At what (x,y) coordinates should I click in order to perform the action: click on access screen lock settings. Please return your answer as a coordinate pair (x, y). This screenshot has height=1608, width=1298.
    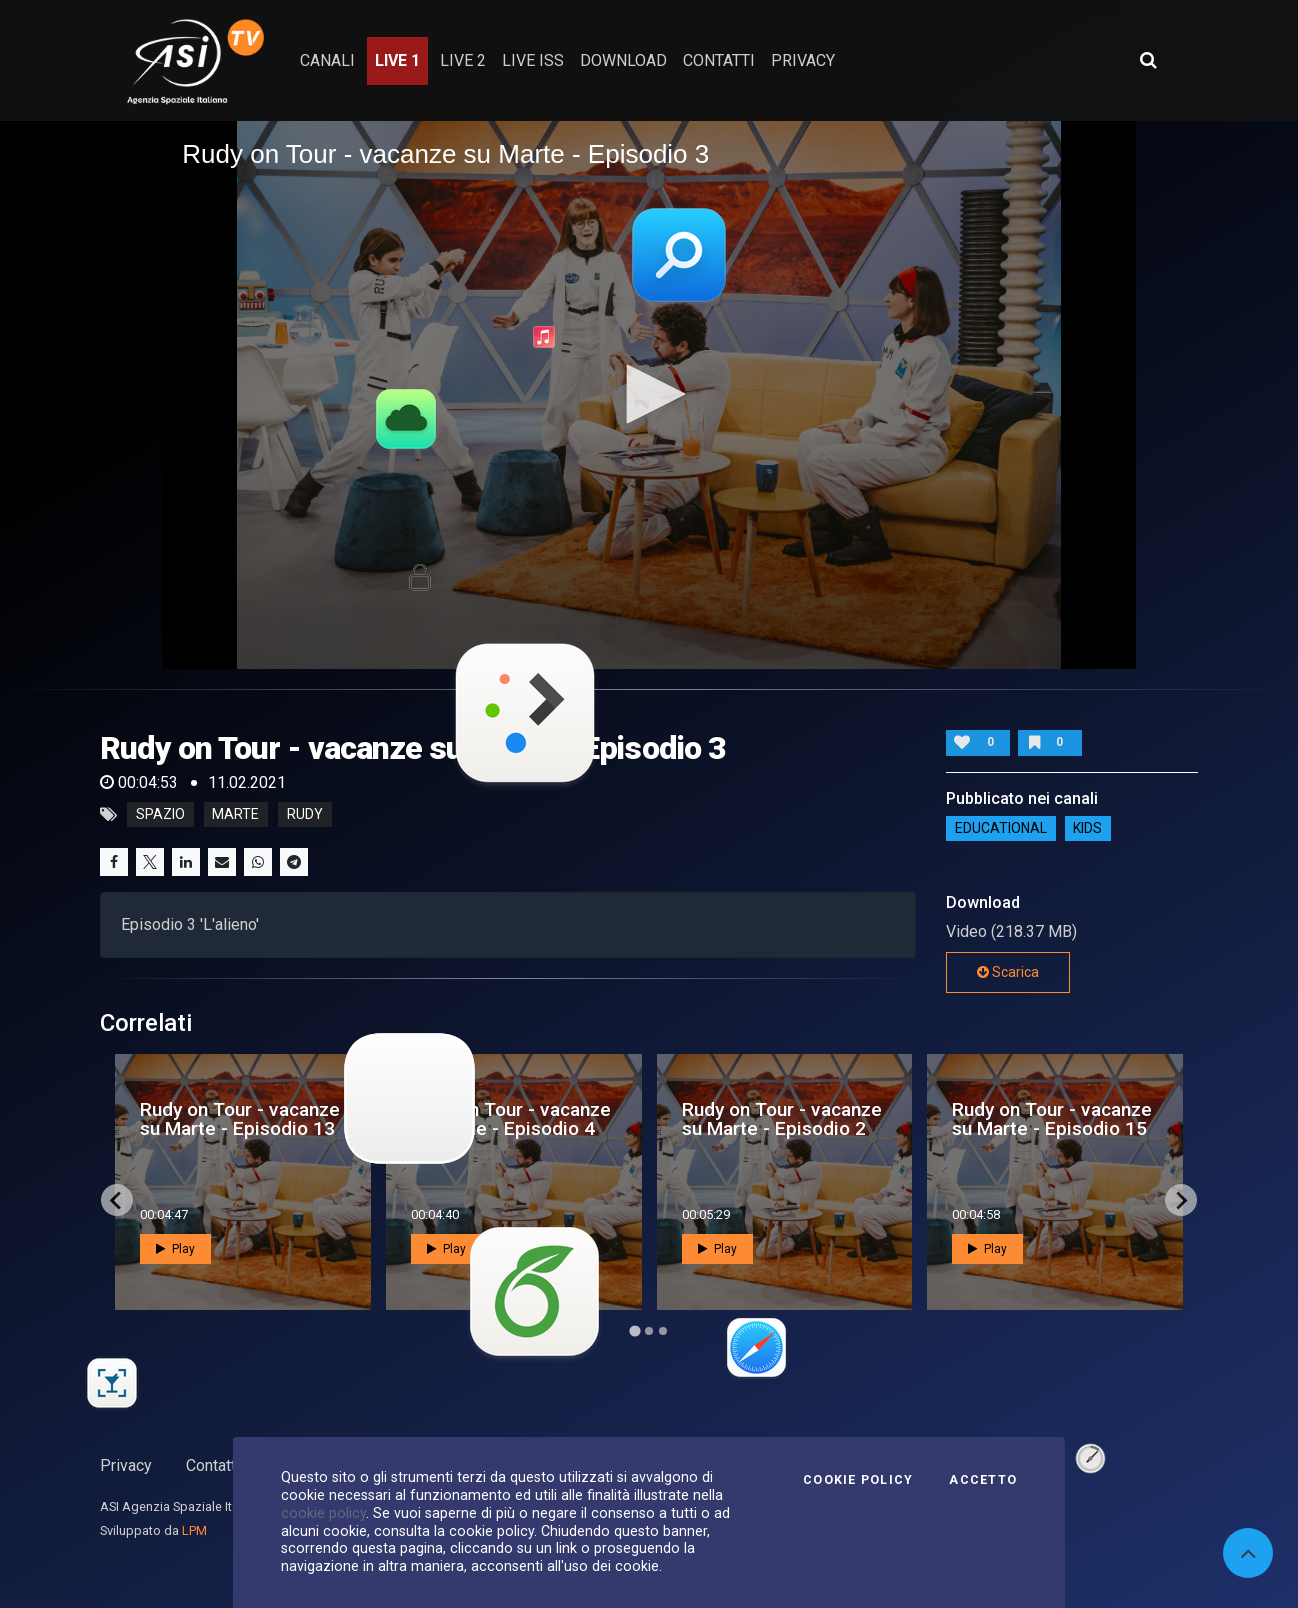
    Looking at the image, I should click on (420, 578).